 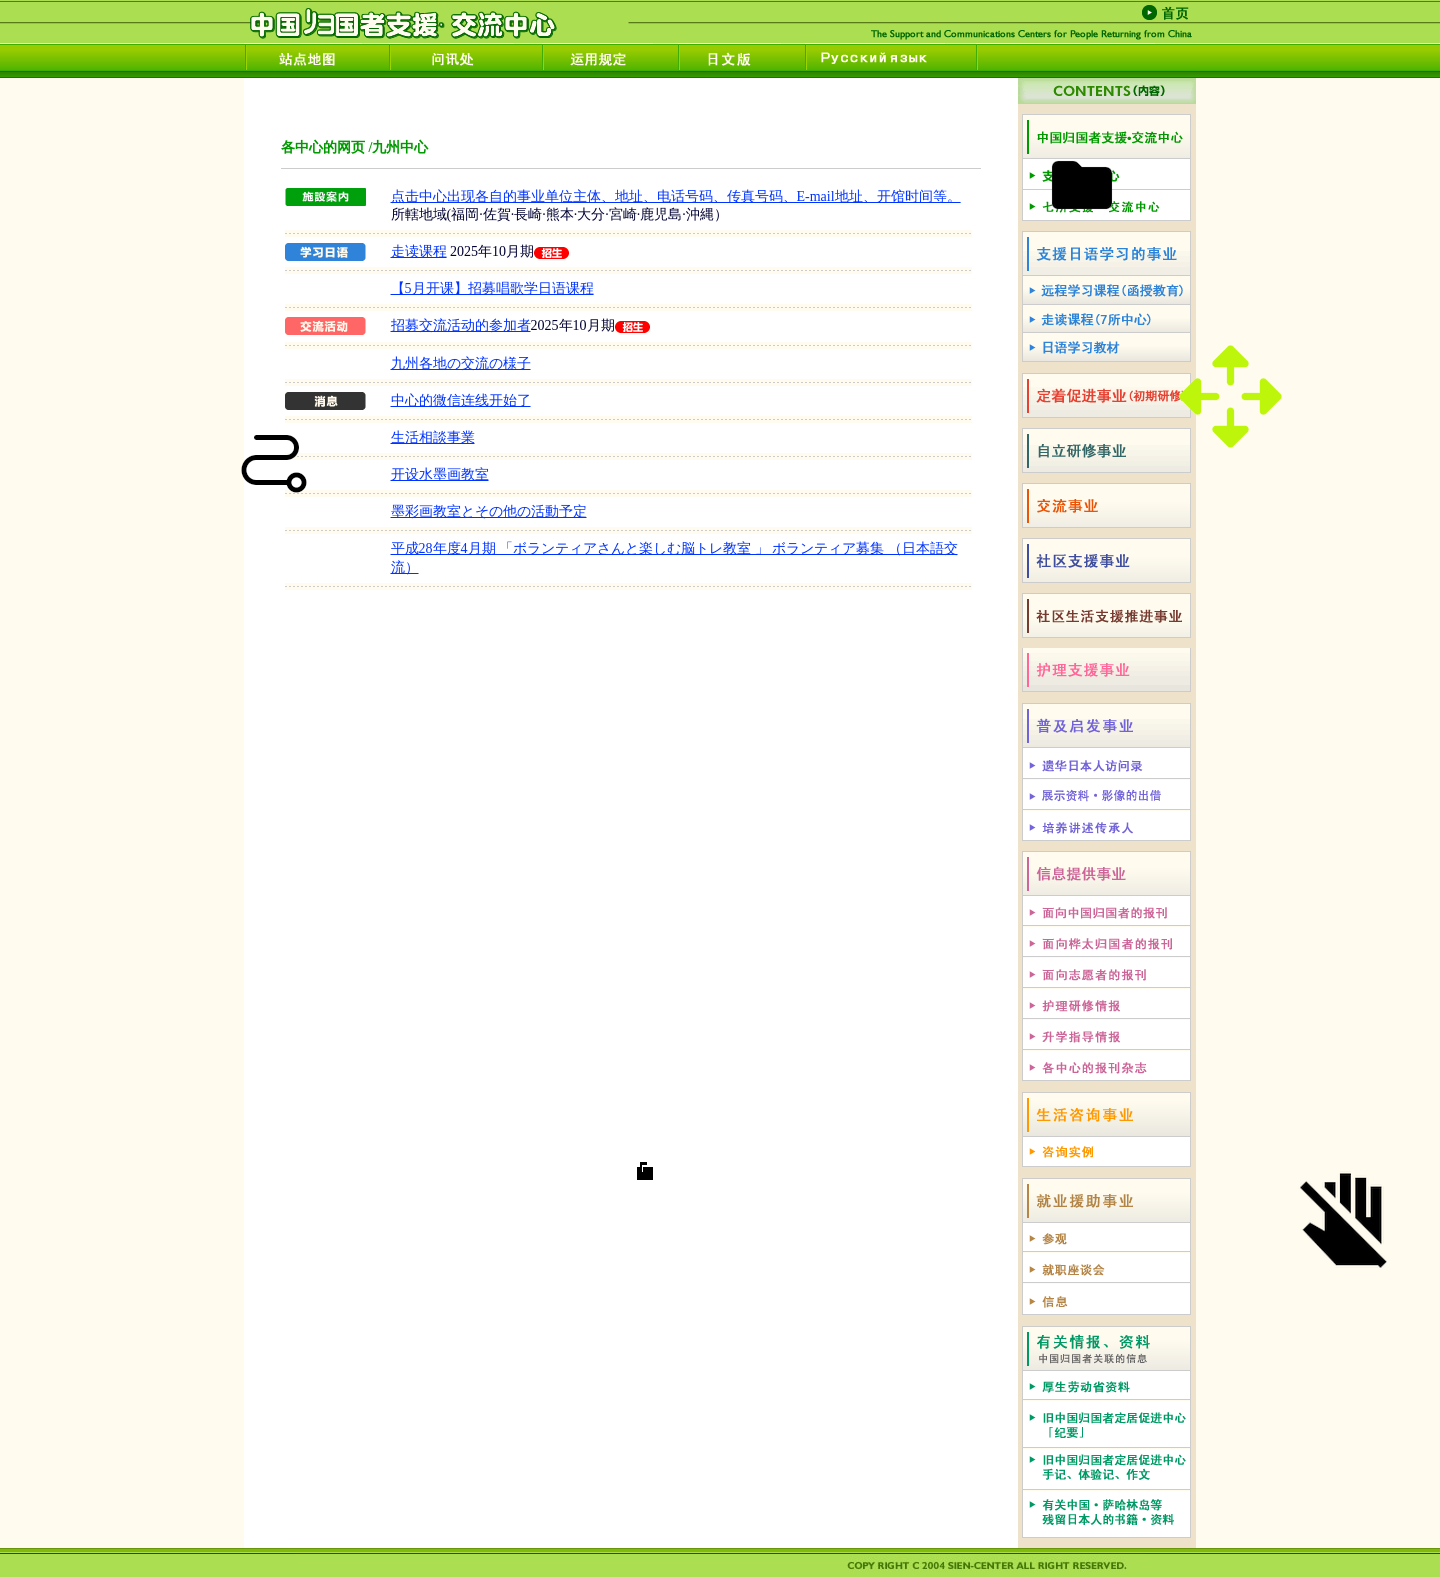 I want to click on indicates unread mail in your mailbox, so click(x=645, y=1172).